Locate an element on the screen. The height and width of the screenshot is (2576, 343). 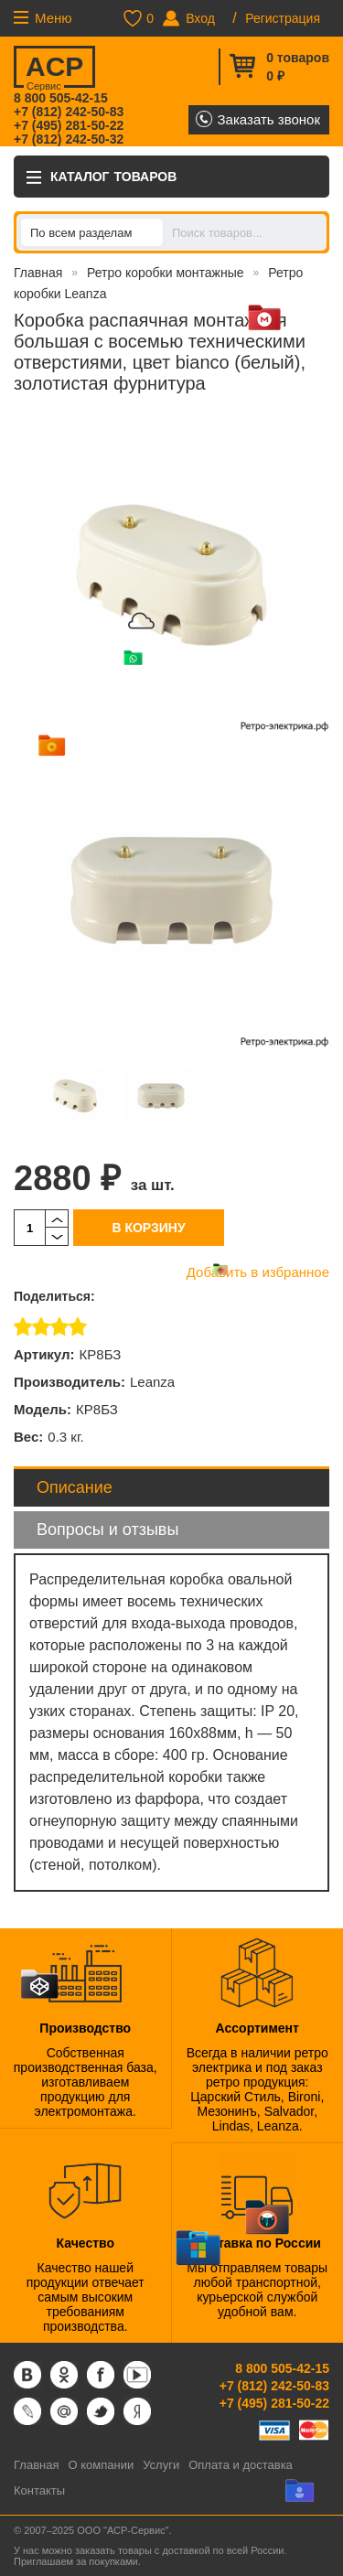
open android 14 system folder is located at coordinates (267, 2218).